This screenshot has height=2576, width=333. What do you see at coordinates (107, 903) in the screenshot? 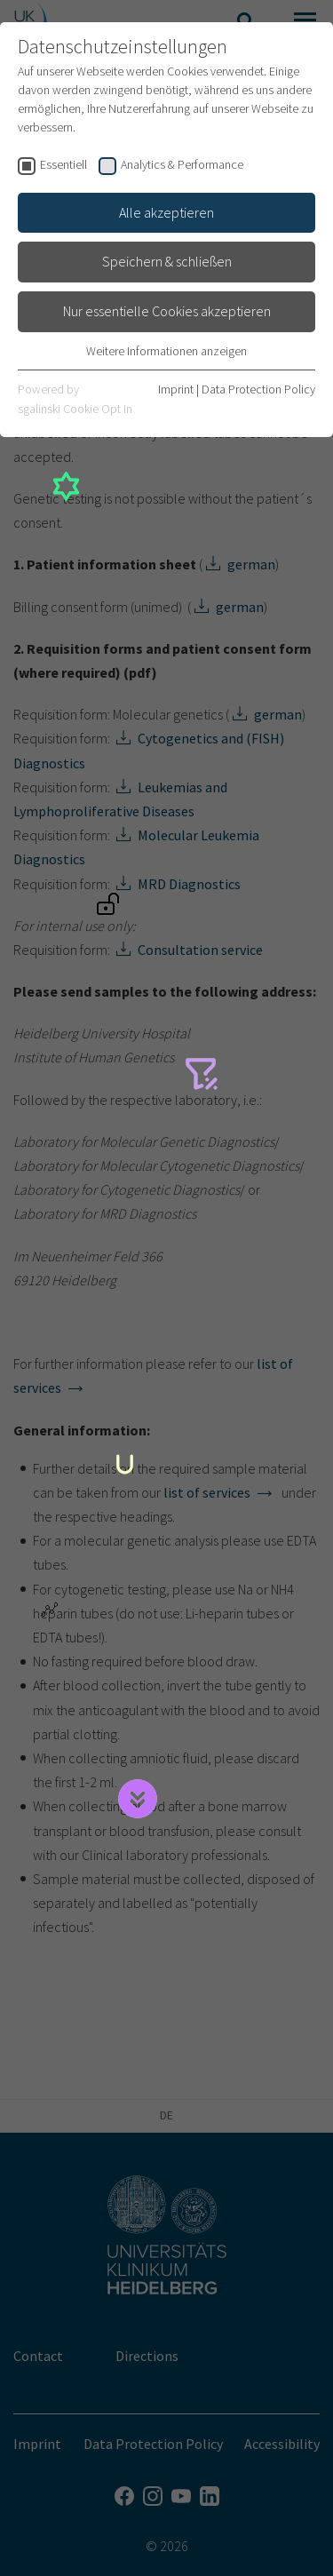
I see `unlocked or unsecured state` at bounding box center [107, 903].